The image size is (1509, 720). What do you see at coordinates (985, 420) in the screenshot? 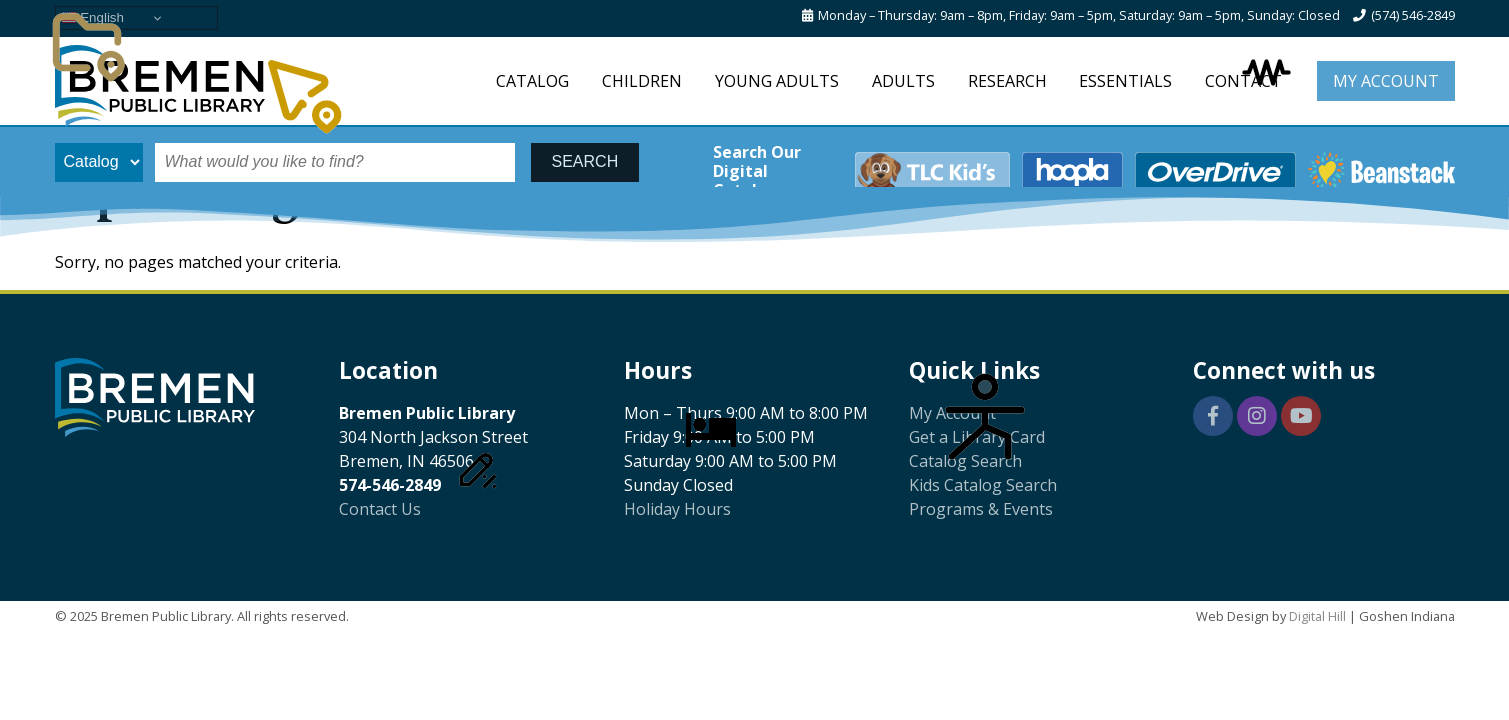
I see `access tai chi or meditation exercises` at bounding box center [985, 420].